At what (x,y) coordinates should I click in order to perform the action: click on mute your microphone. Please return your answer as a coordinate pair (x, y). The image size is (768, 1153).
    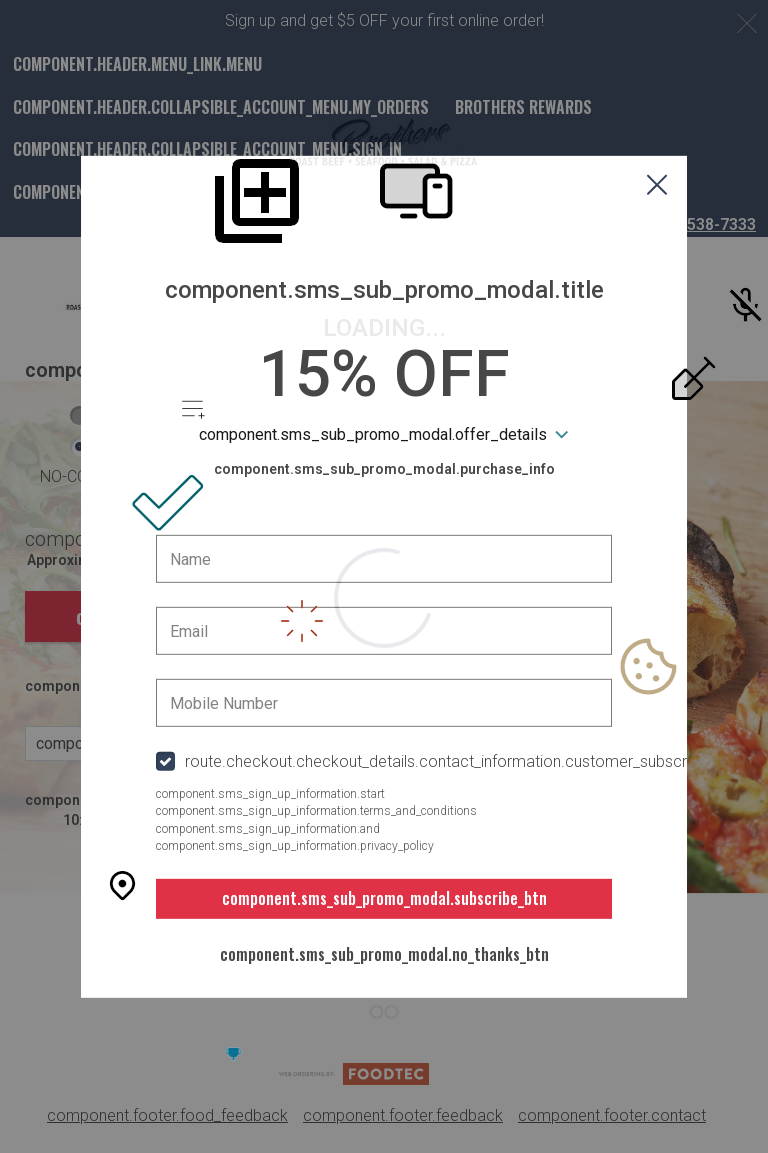
    Looking at the image, I should click on (745, 305).